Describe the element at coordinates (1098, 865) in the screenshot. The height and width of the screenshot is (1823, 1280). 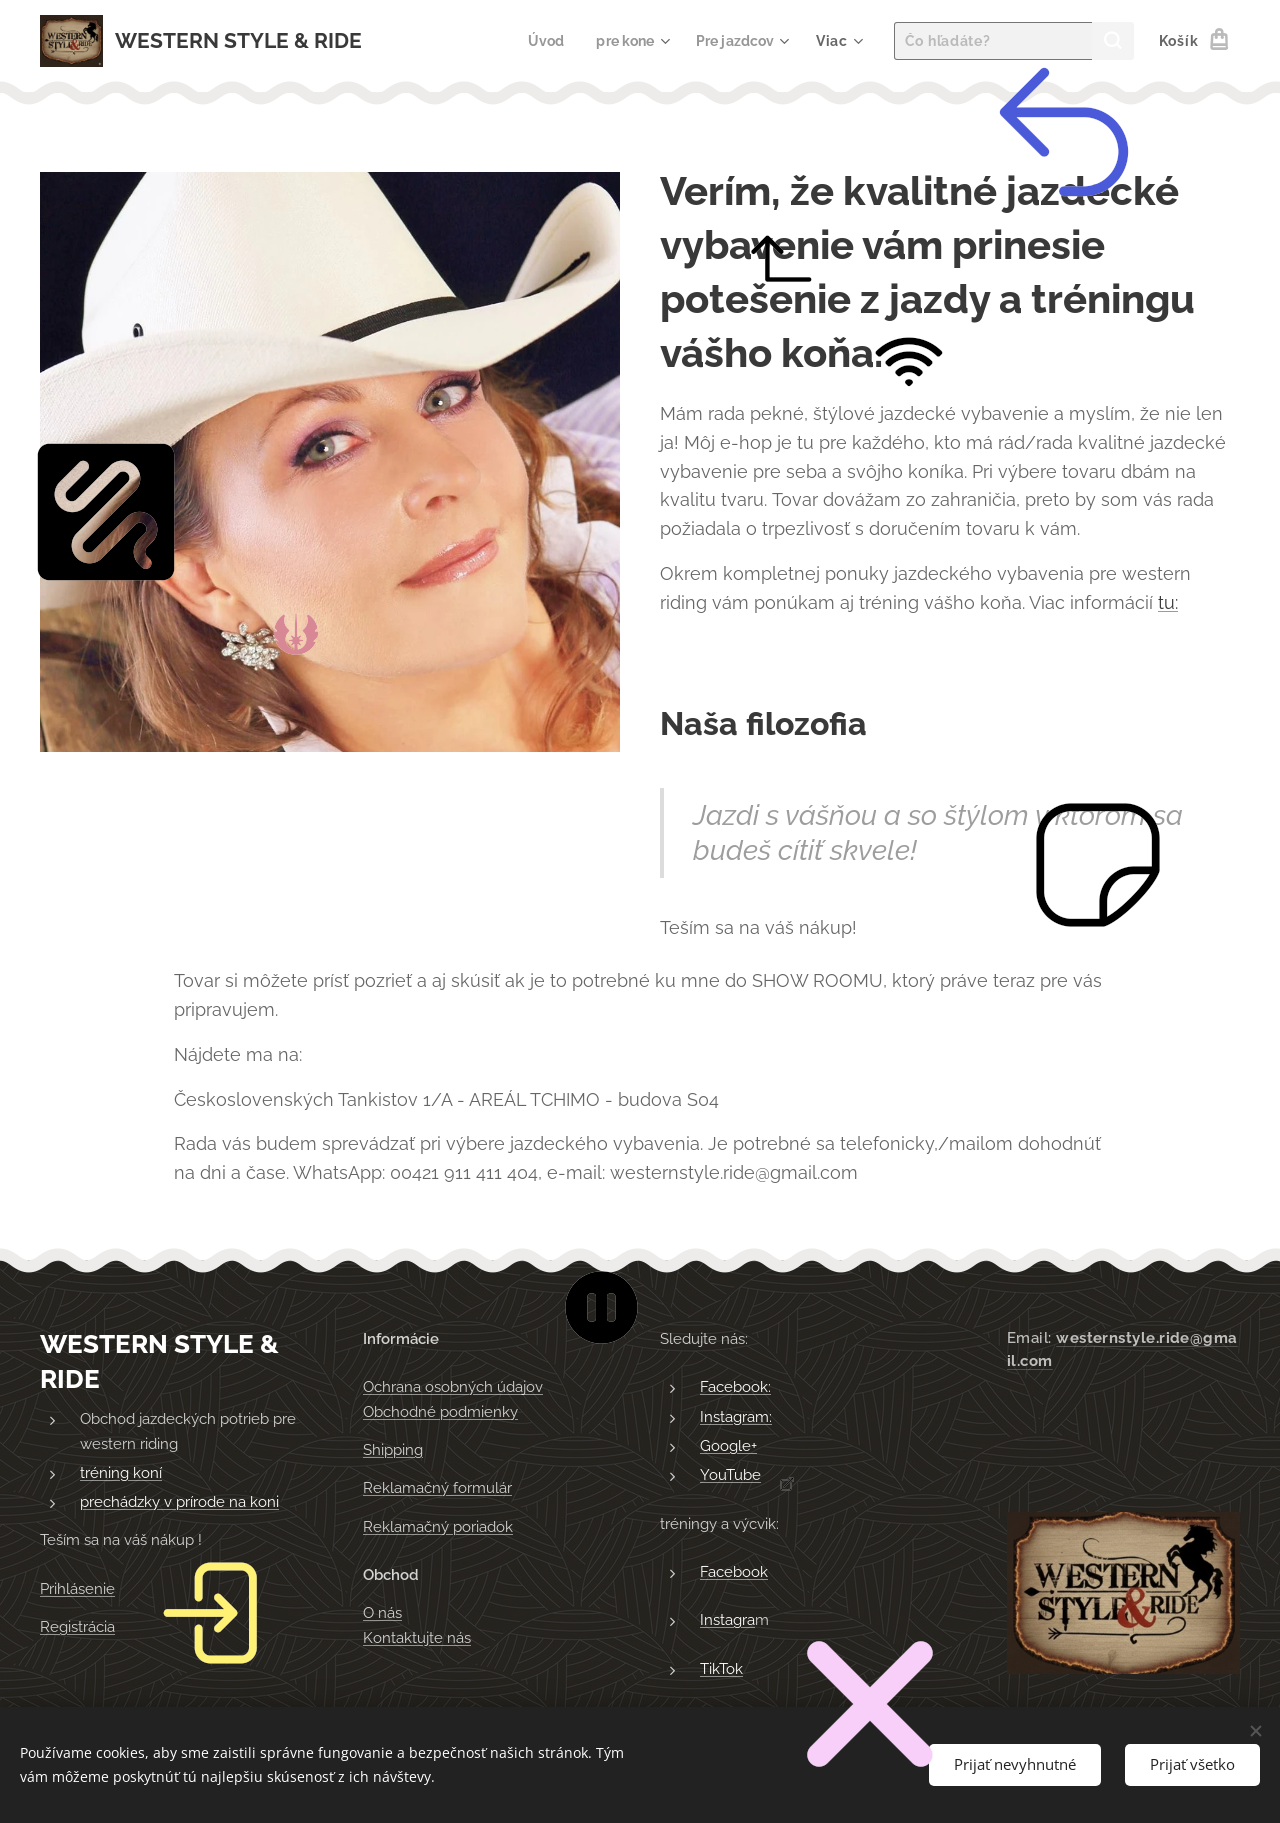
I see `add a sticker to your message` at that location.